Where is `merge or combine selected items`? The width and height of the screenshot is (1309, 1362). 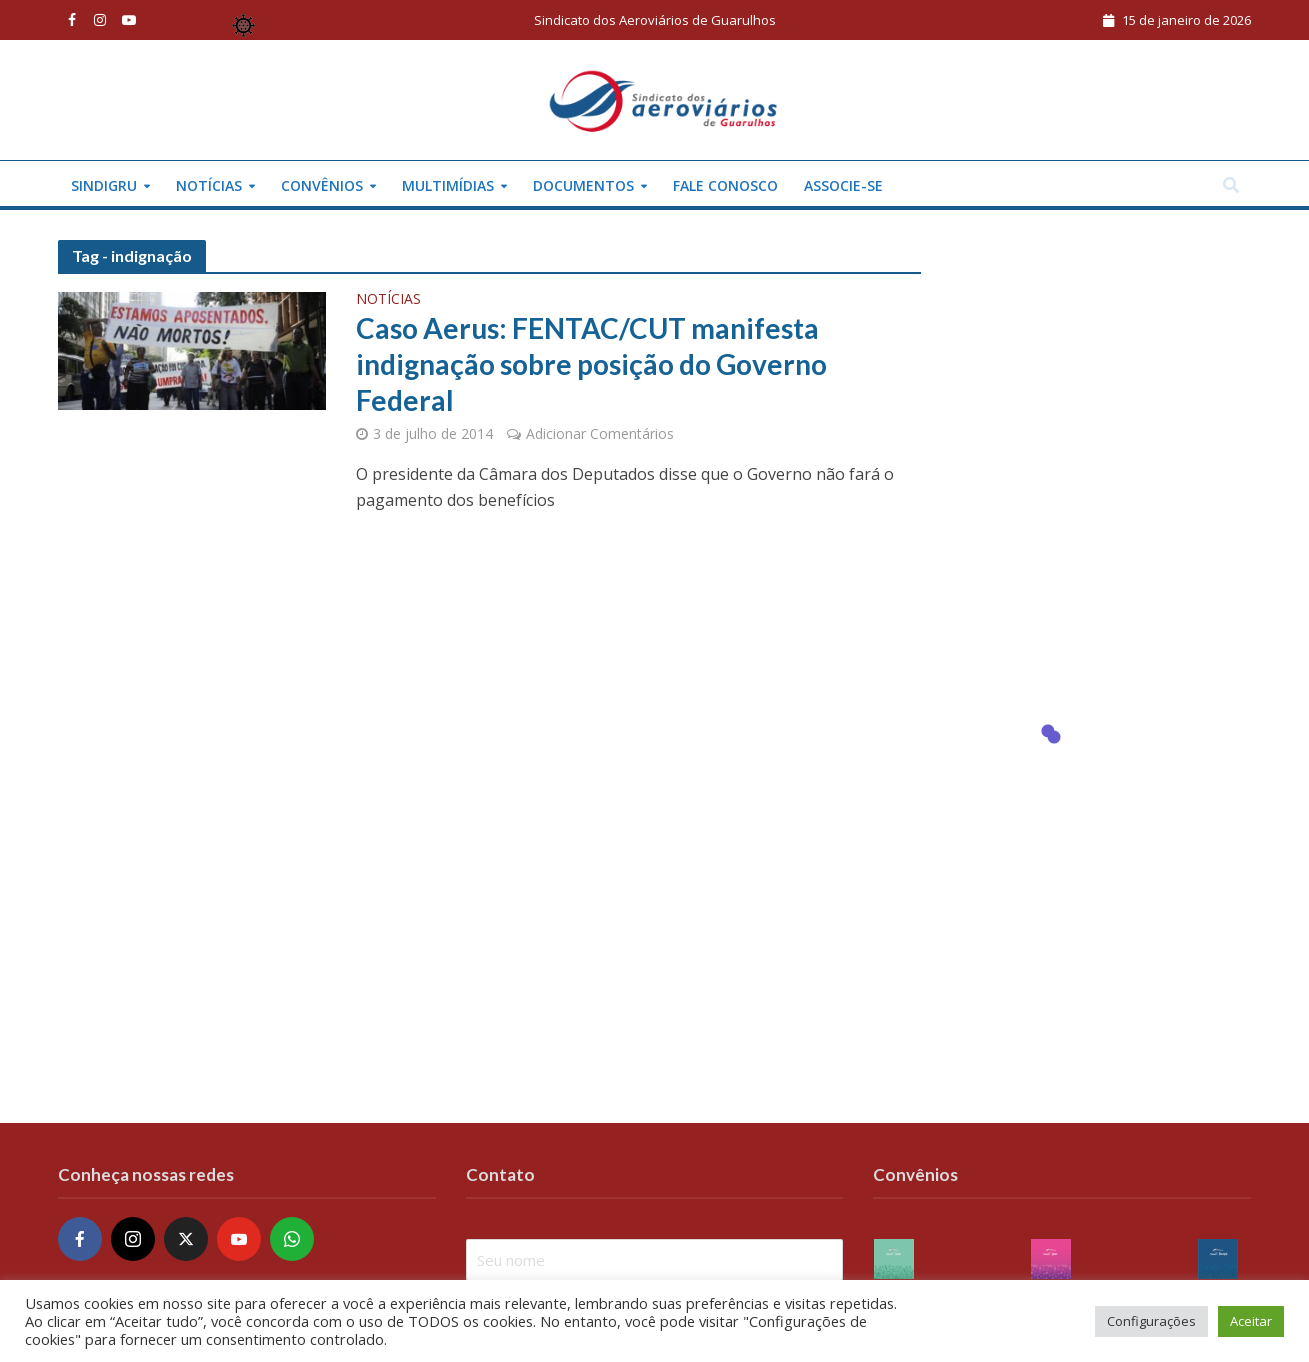
merge or combine selected items is located at coordinates (1051, 734).